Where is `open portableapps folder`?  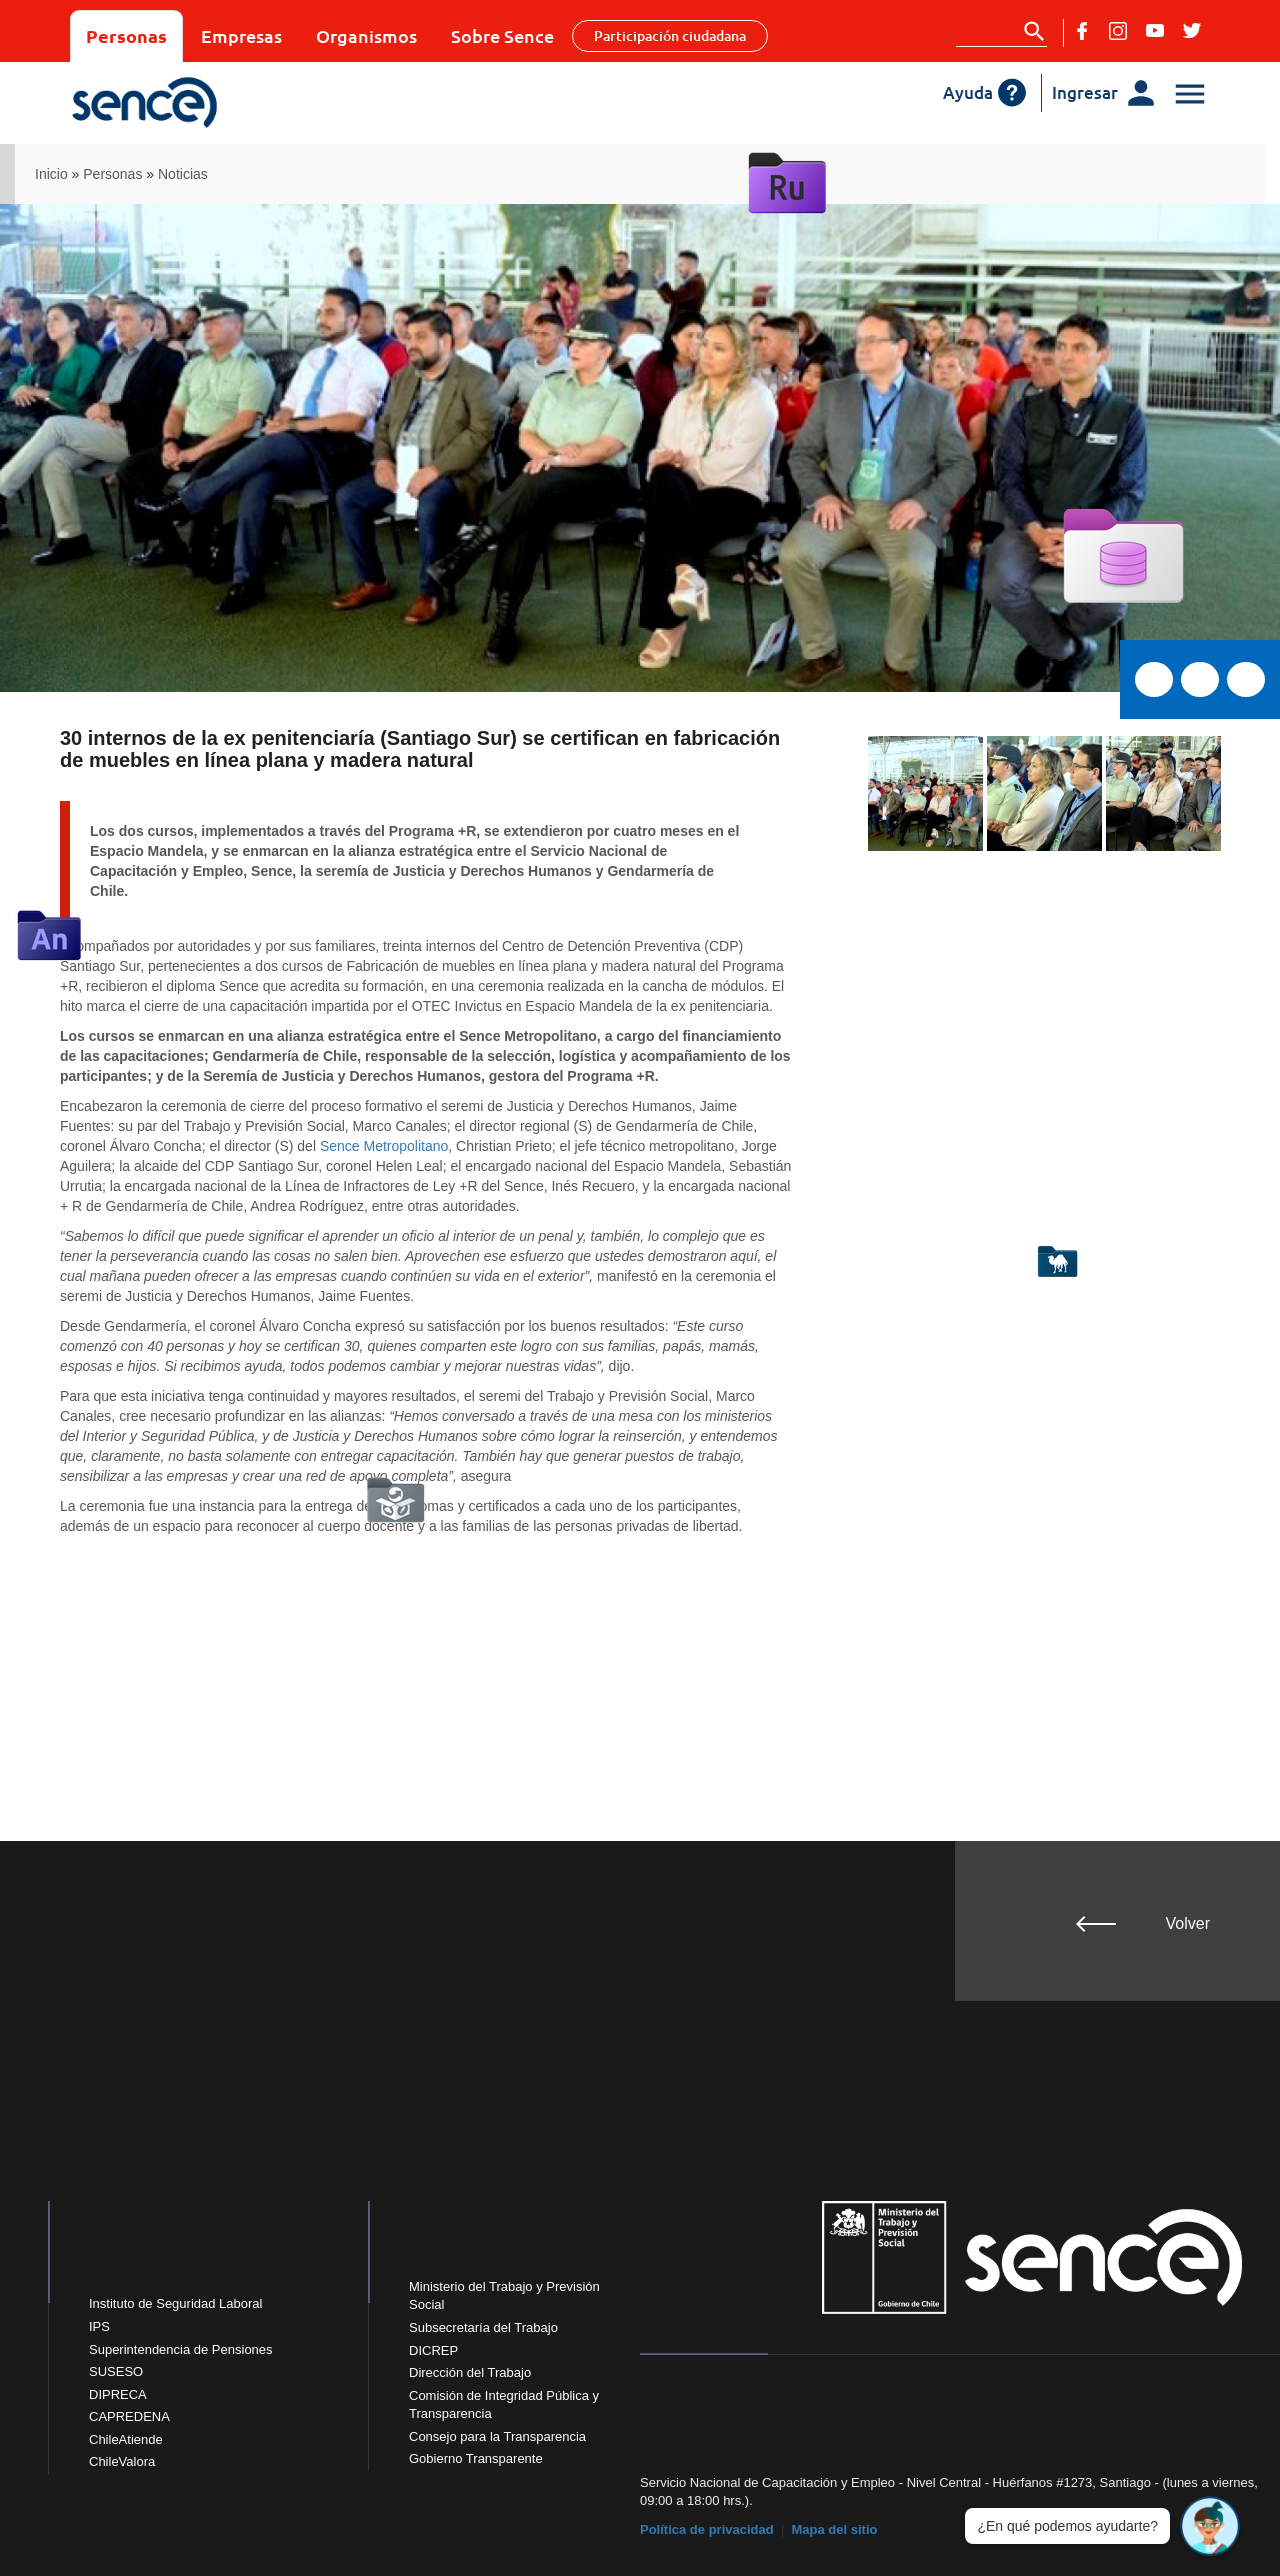 open portableapps folder is located at coordinates (395, 1501).